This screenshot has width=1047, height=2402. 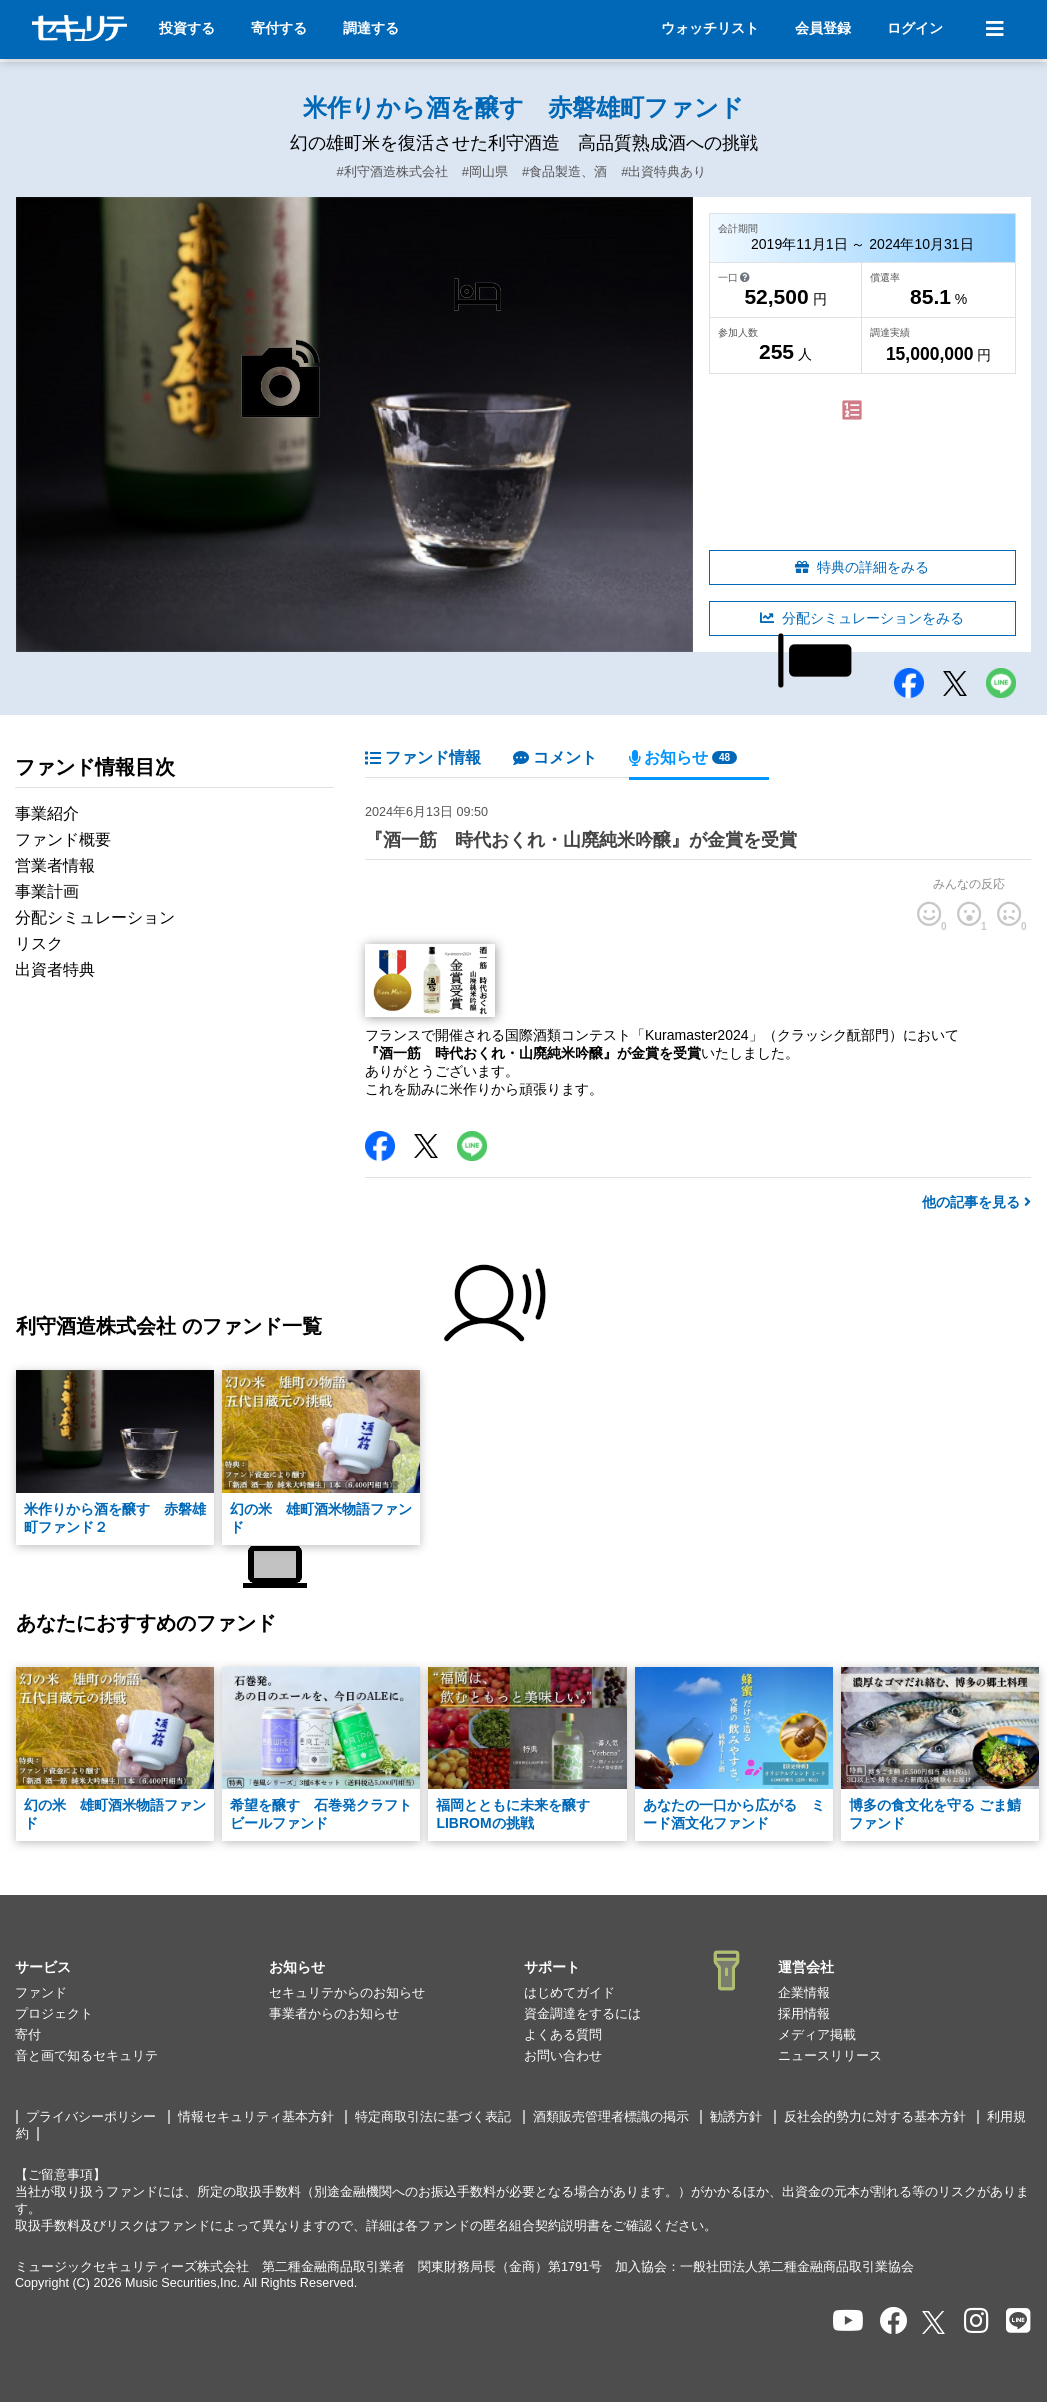 What do you see at coordinates (280, 378) in the screenshot?
I see `connect to a wireless or linked camera` at bounding box center [280, 378].